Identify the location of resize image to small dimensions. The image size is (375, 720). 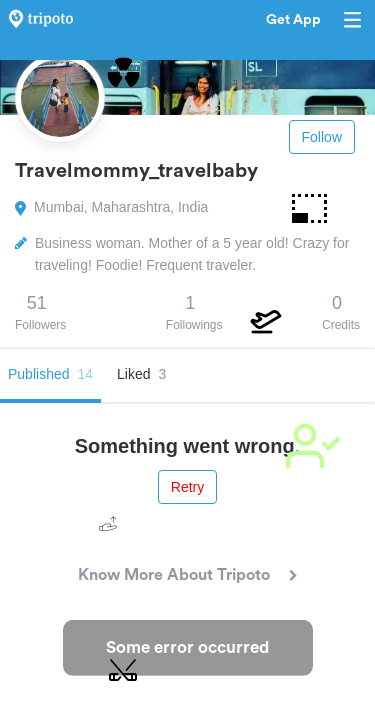
(309, 208).